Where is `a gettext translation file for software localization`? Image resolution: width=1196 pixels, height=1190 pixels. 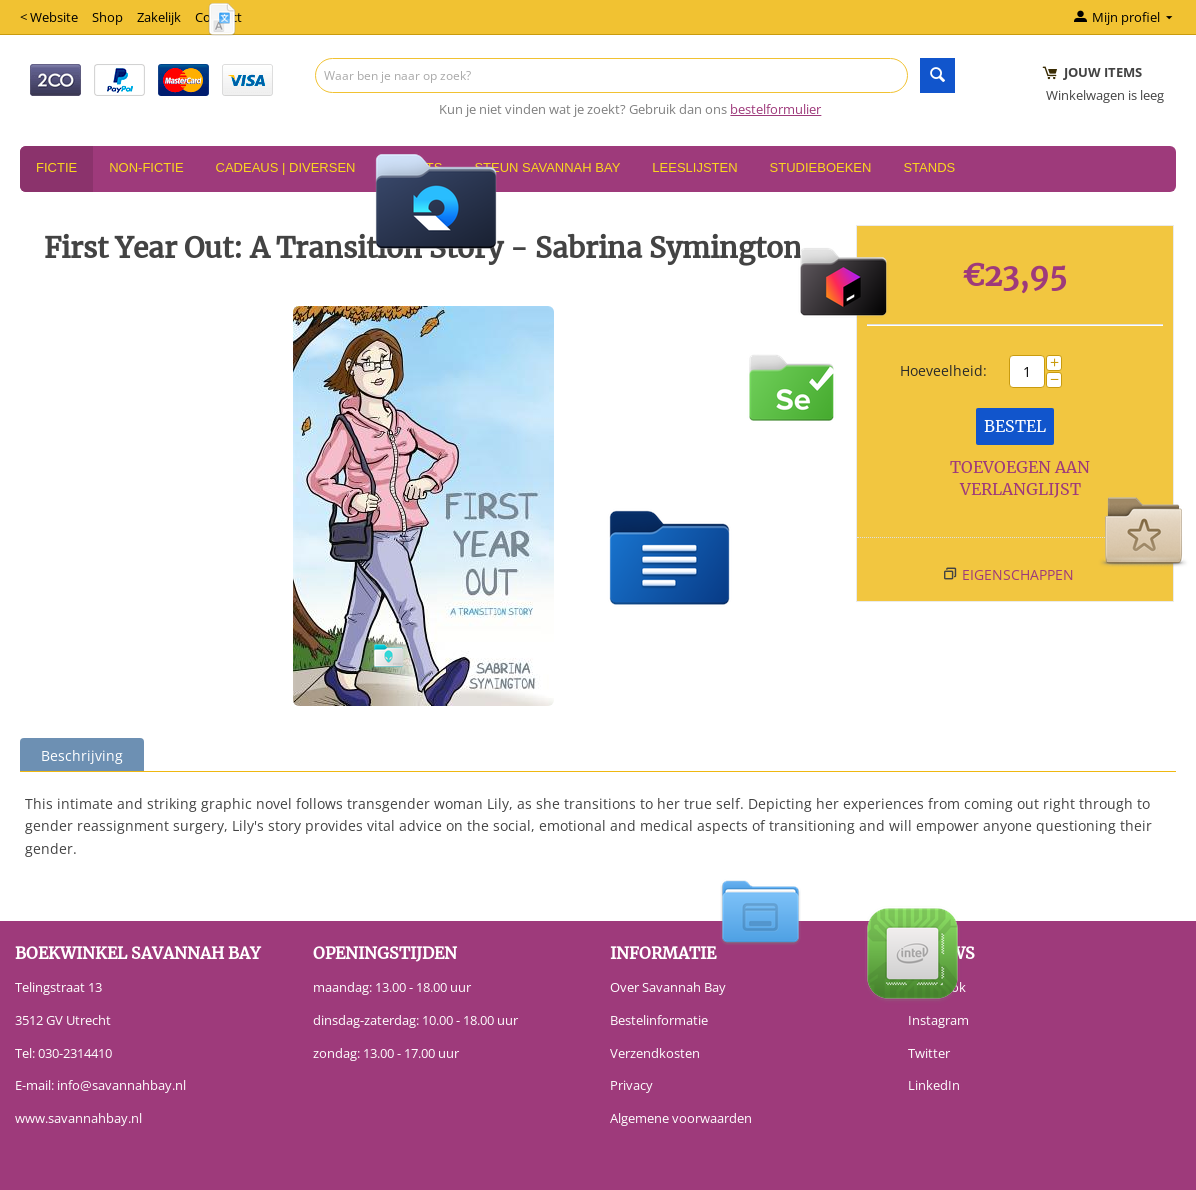 a gettext translation file for software localization is located at coordinates (222, 19).